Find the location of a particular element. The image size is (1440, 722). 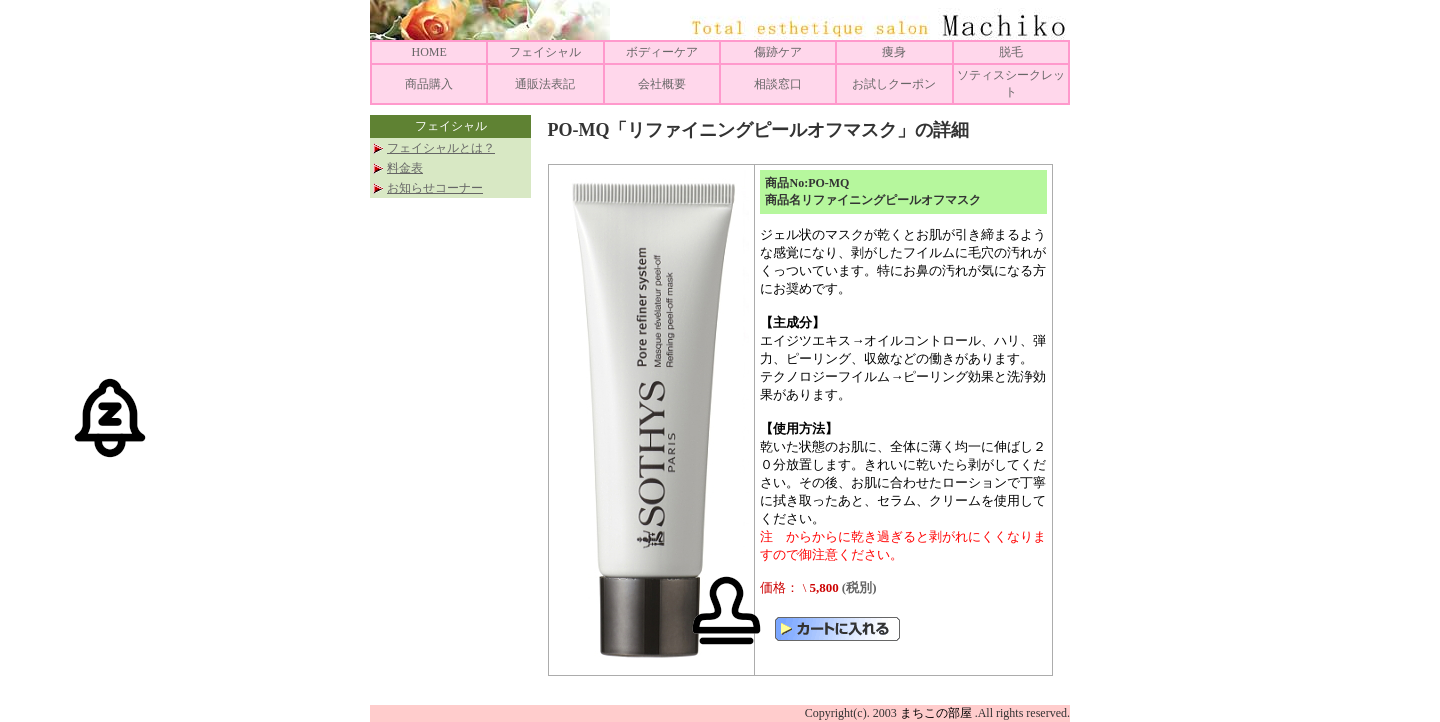

snooze notifications is located at coordinates (110, 418).